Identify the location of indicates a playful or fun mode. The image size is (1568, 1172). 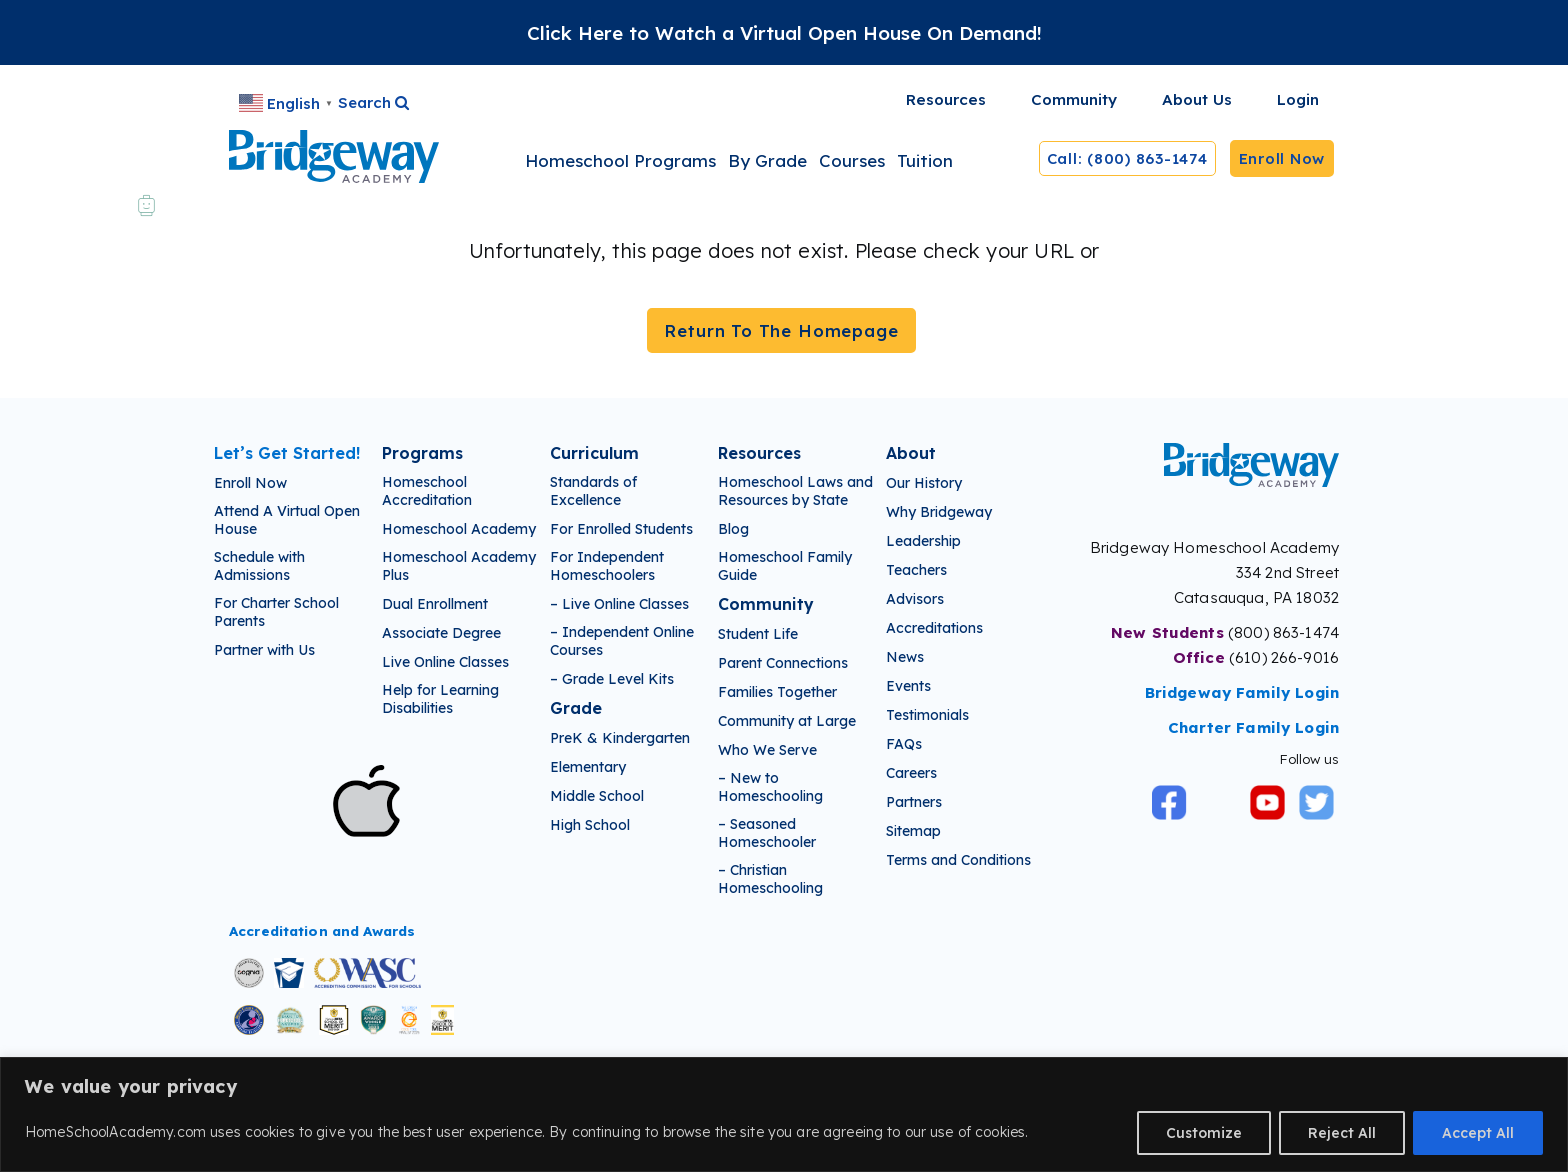
(146, 205).